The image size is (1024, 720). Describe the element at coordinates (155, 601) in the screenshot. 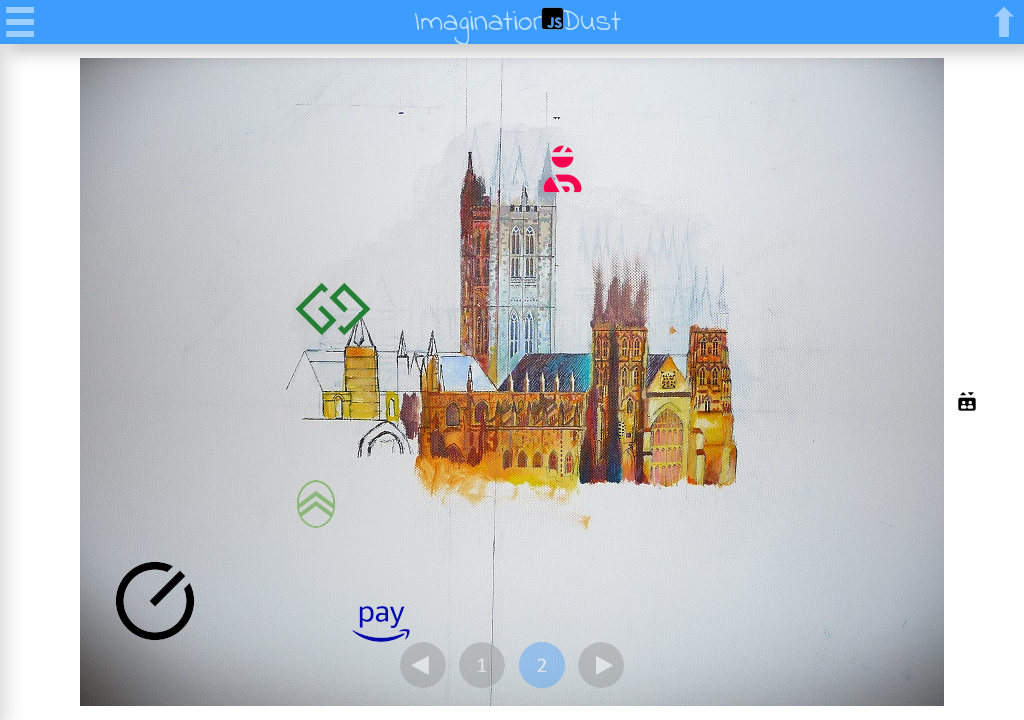

I see `access navigation or compass features` at that location.